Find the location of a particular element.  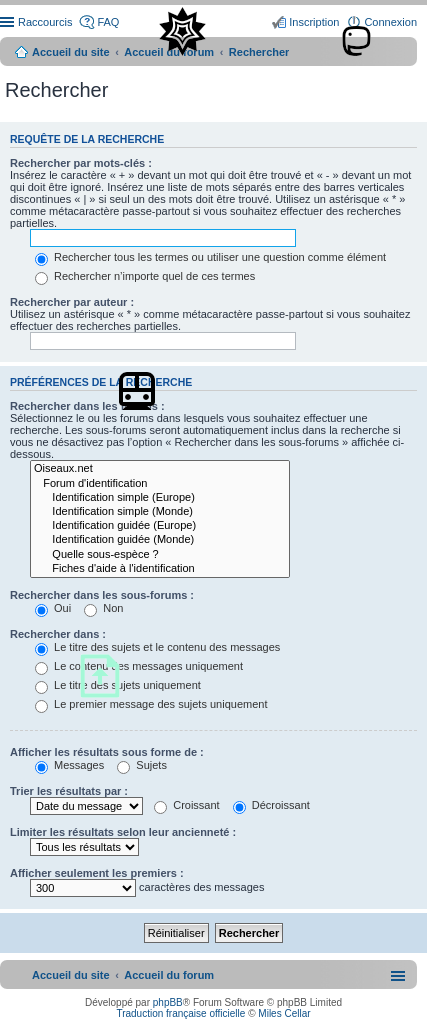

open mastodon app is located at coordinates (356, 41).